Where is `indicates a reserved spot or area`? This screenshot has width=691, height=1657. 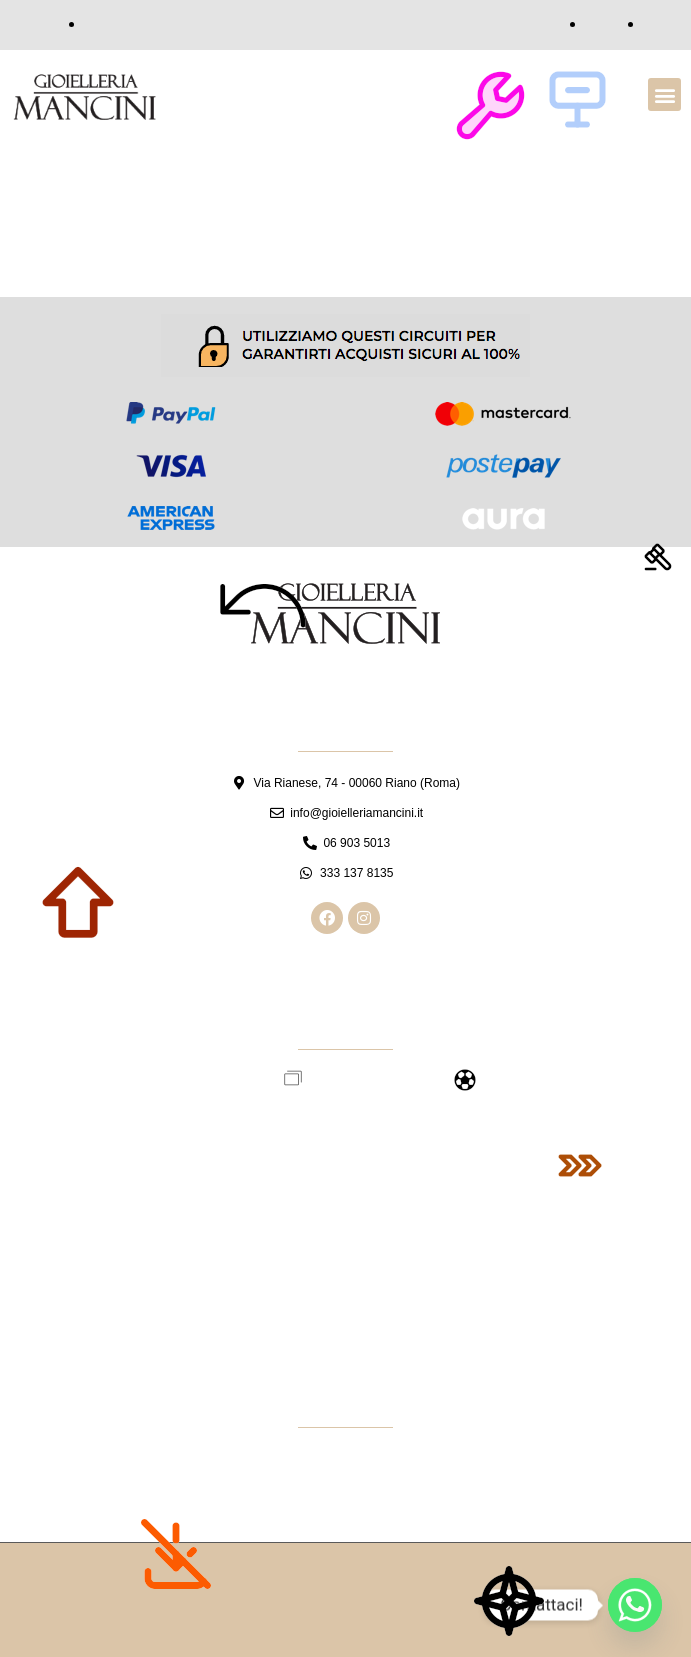
indicates a reserved spot or area is located at coordinates (577, 99).